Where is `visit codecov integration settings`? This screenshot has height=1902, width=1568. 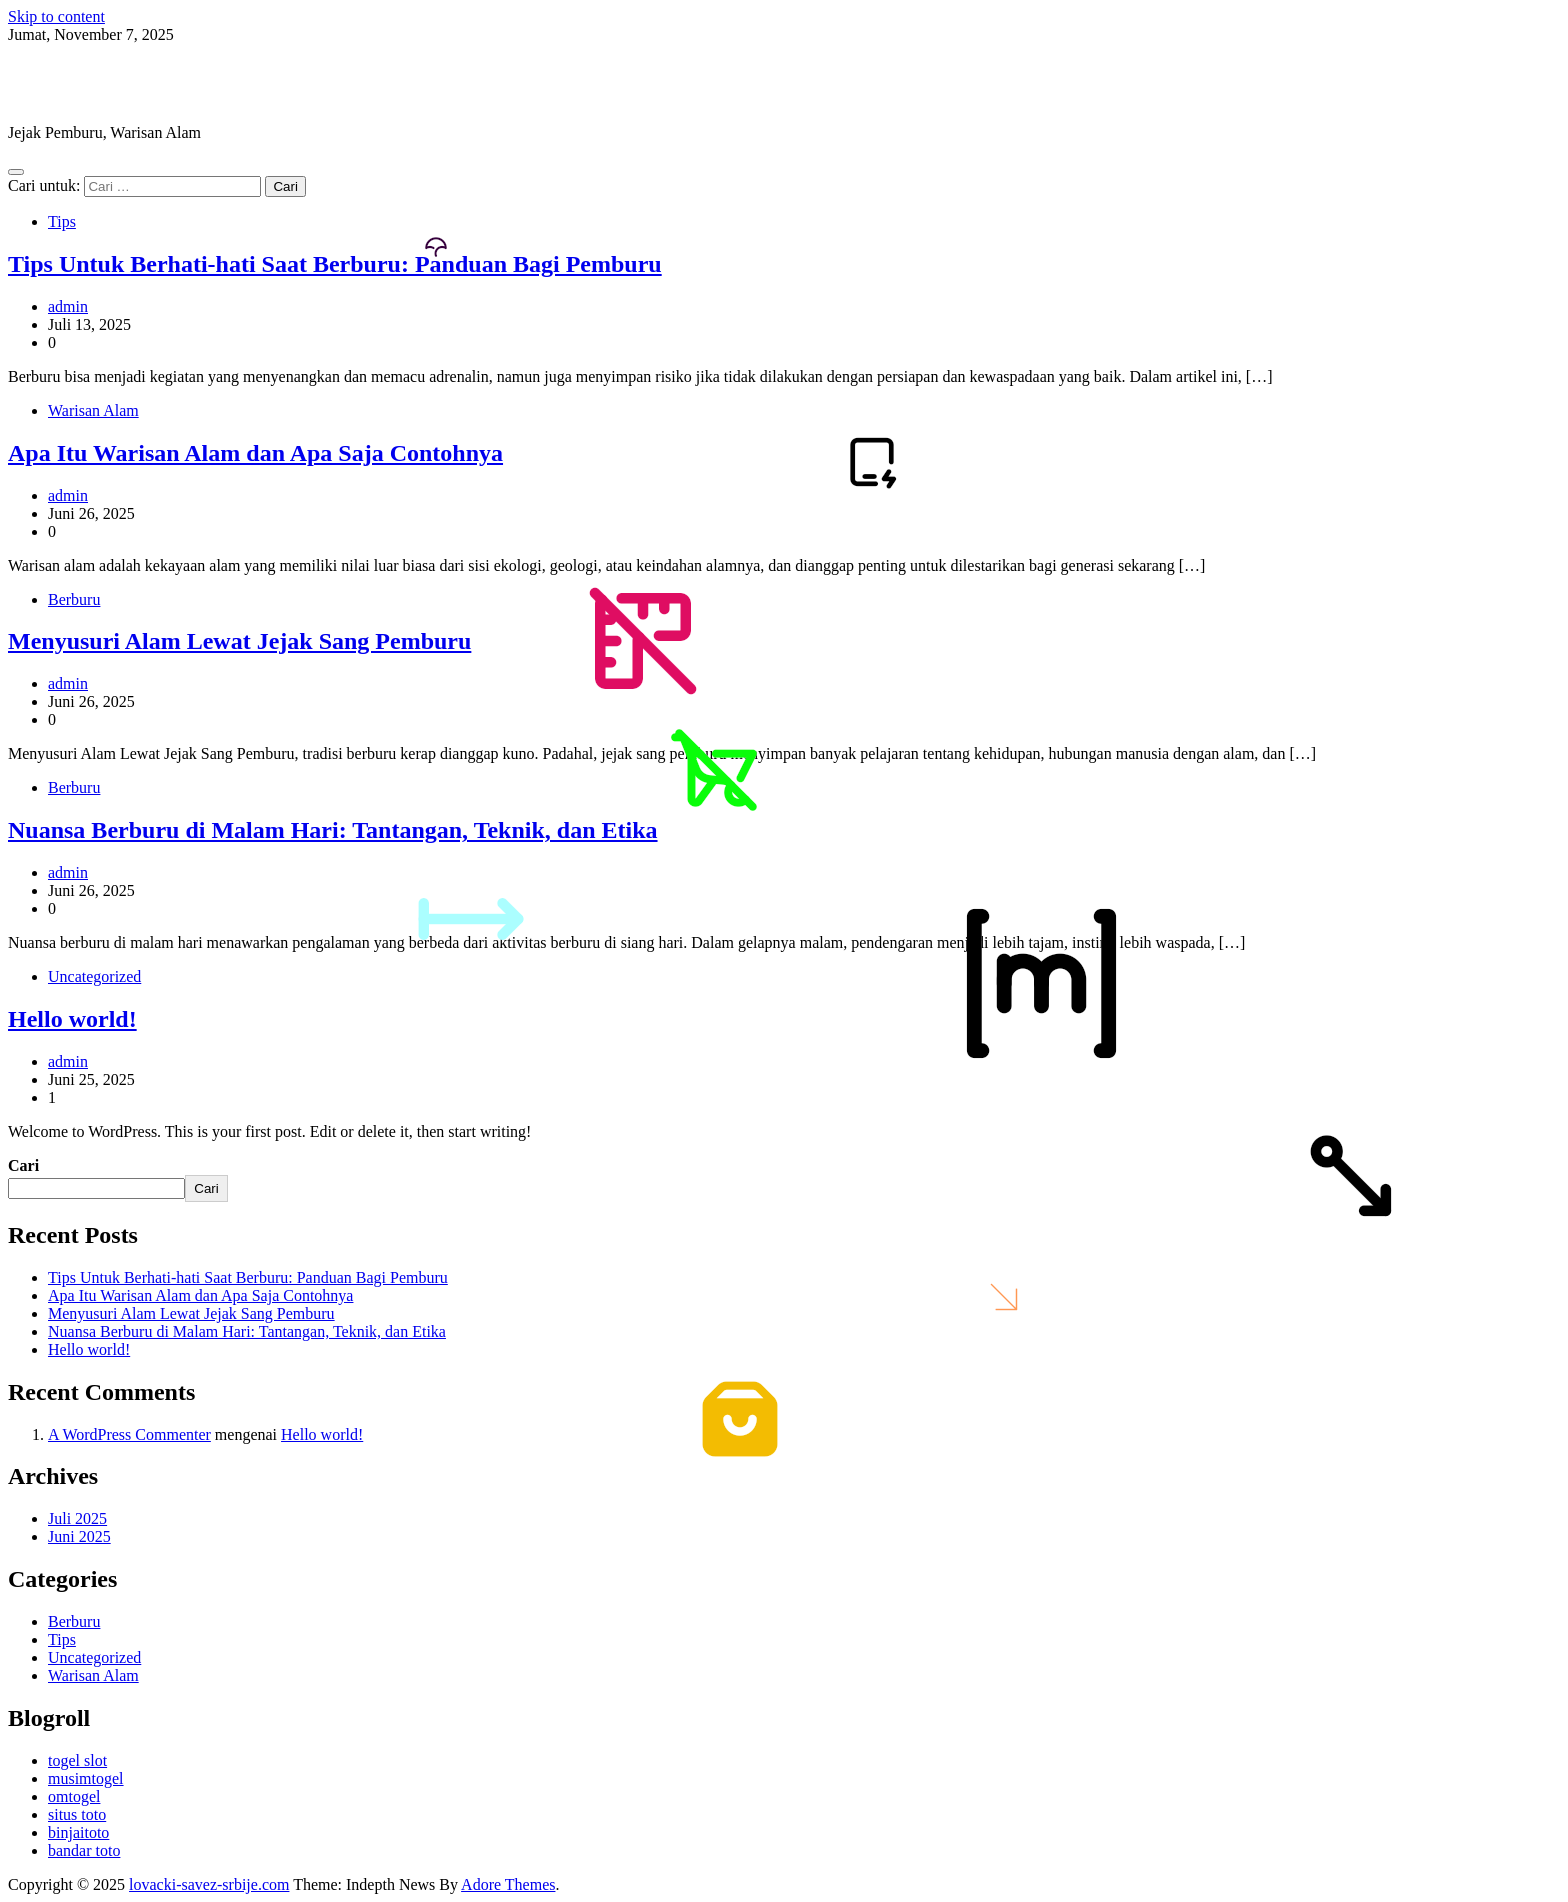 visit codecov integration settings is located at coordinates (436, 247).